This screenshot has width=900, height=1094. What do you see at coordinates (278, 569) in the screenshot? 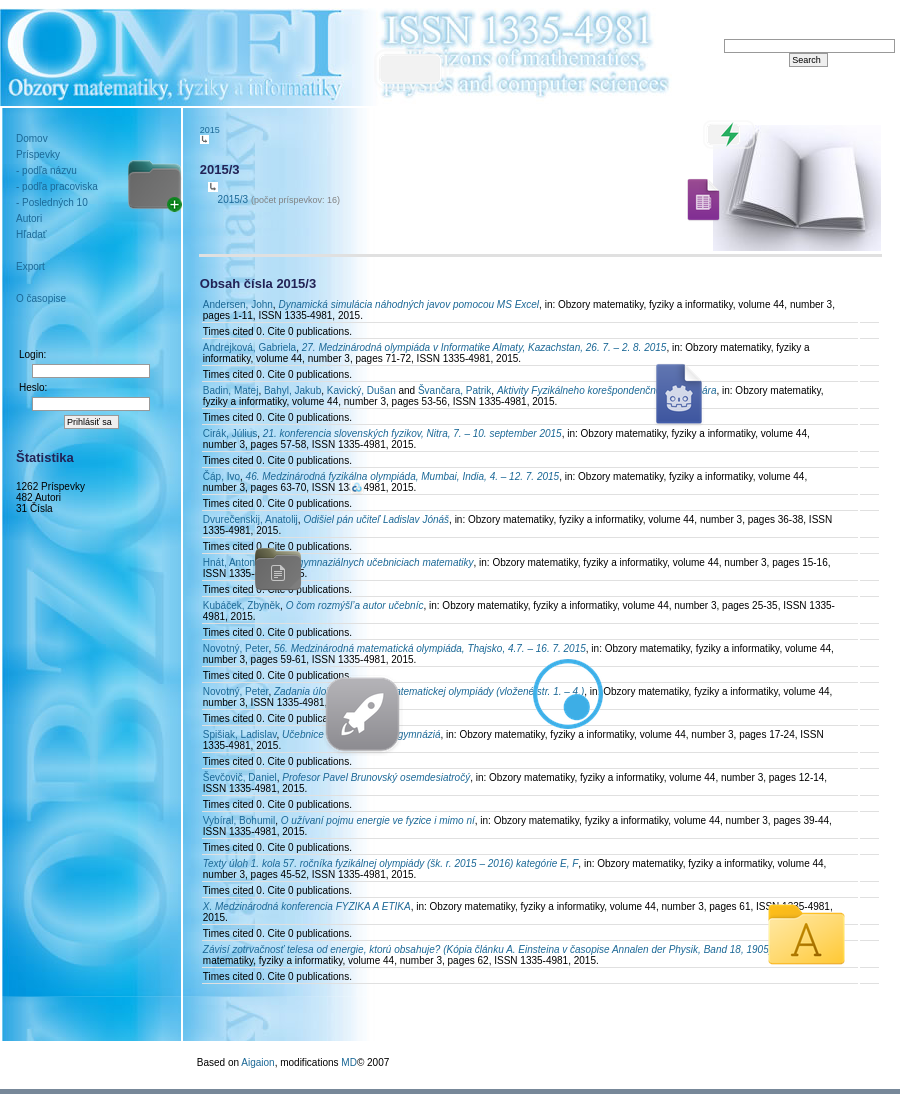
I see `open your documents folder` at bounding box center [278, 569].